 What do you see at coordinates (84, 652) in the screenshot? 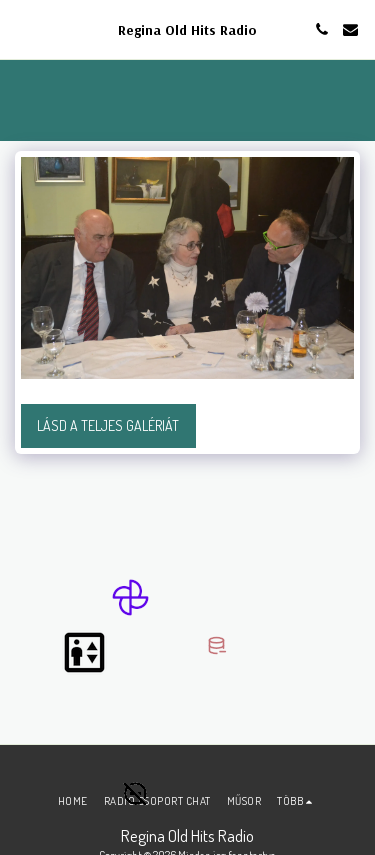
I see `indicates elevator access or location` at bounding box center [84, 652].